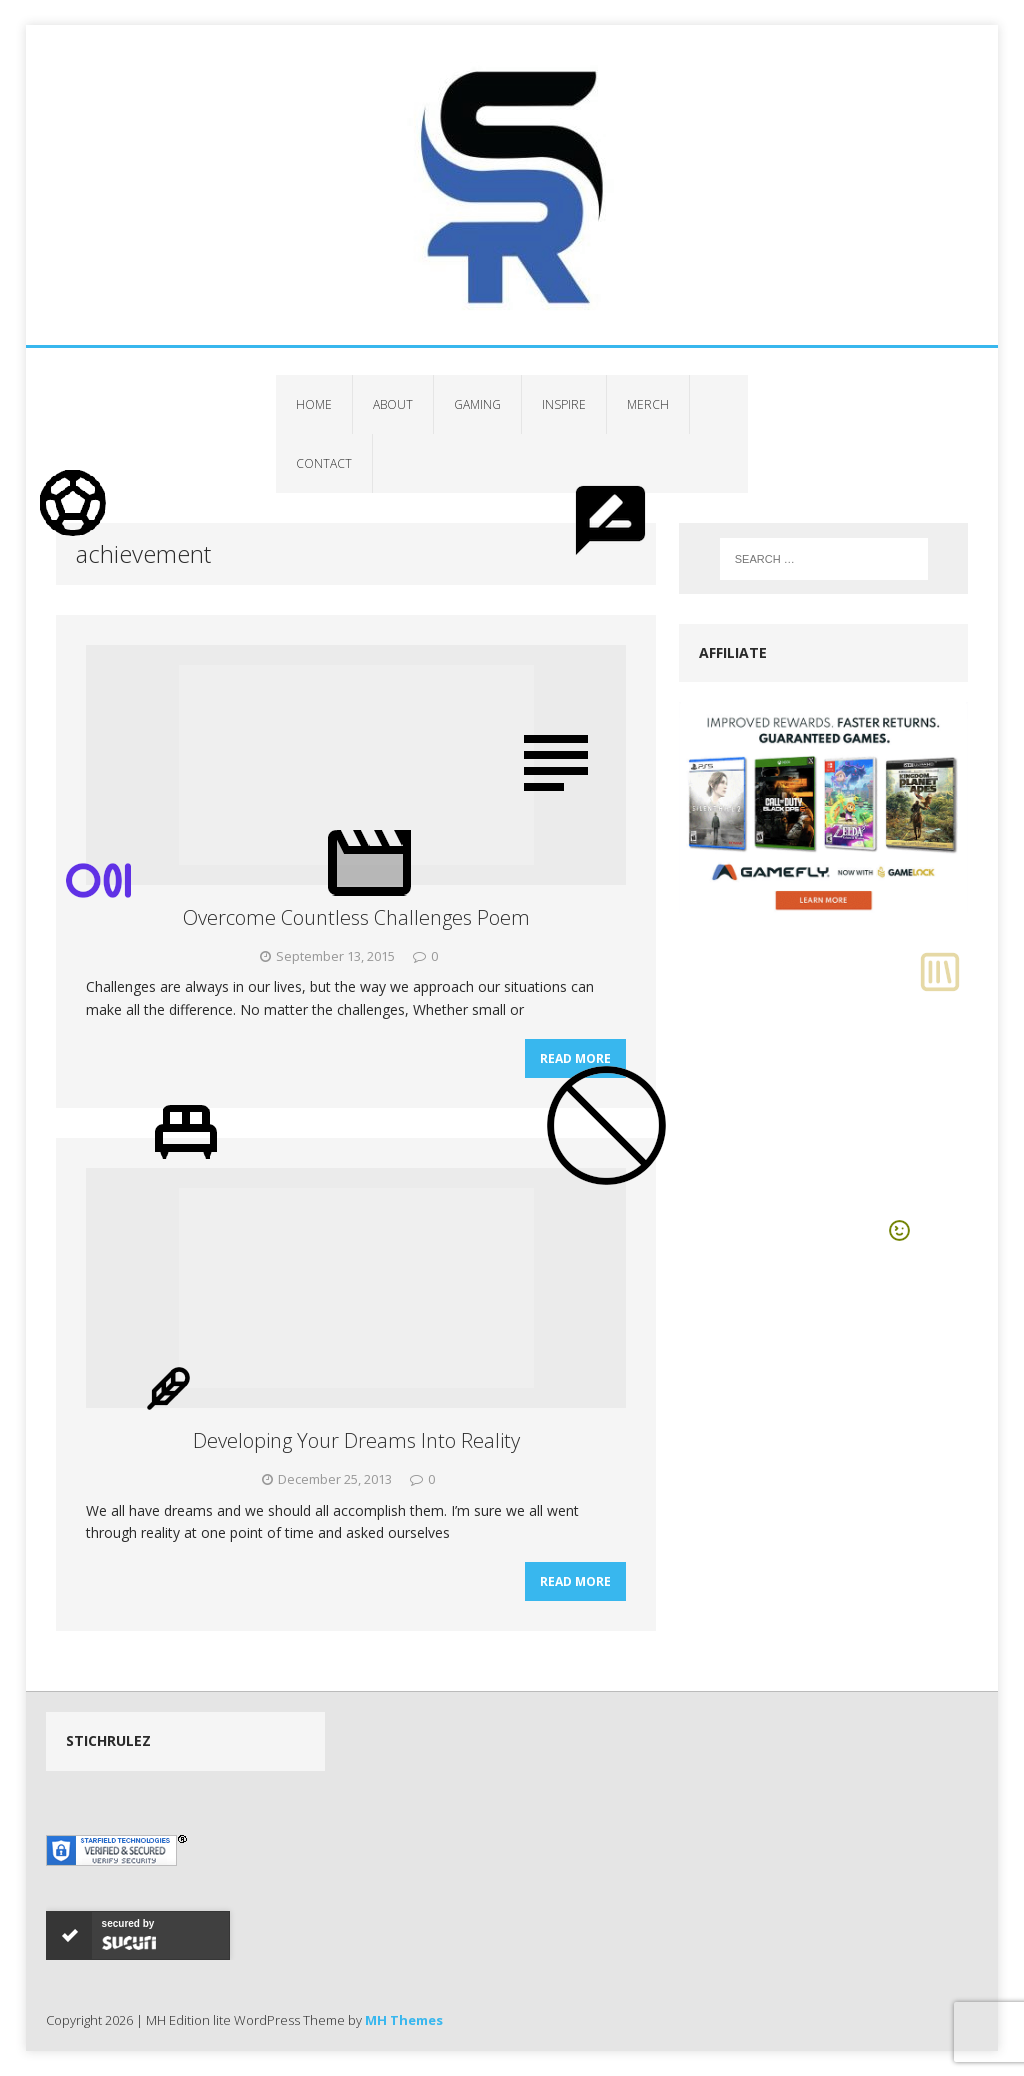  Describe the element at coordinates (73, 503) in the screenshot. I see `access soccer or football content` at that location.